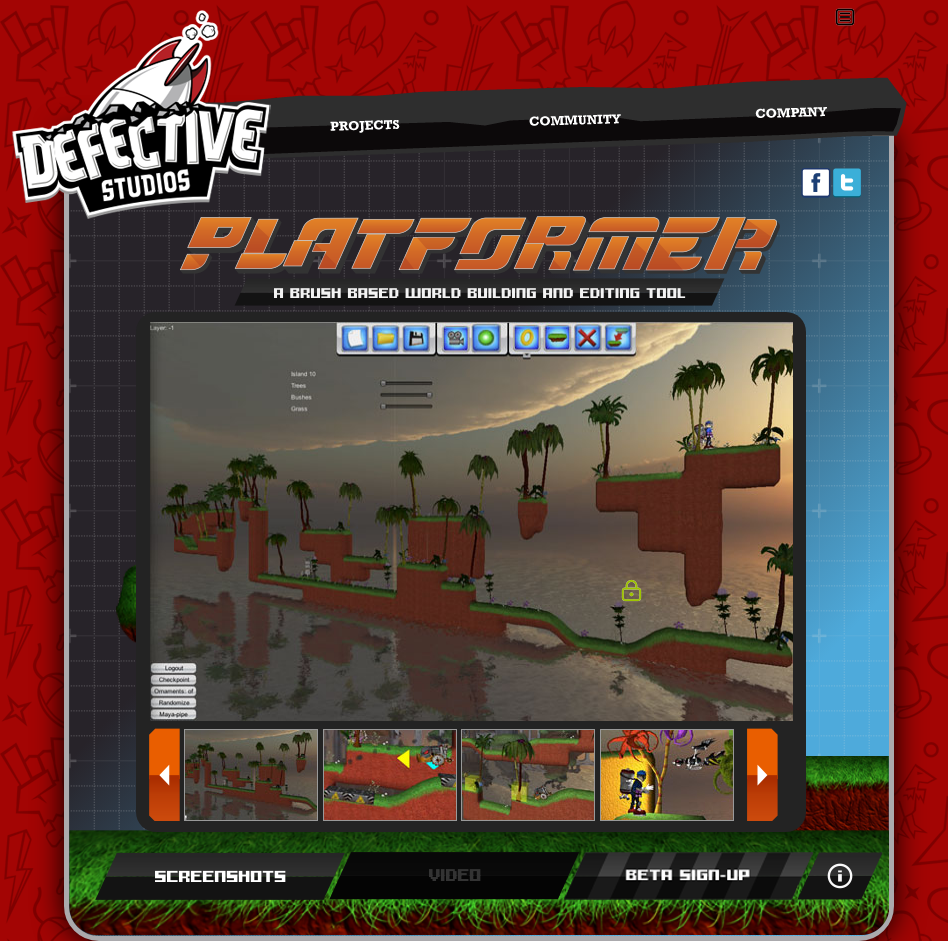  I want to click on view article or document content, so click(845, 17).